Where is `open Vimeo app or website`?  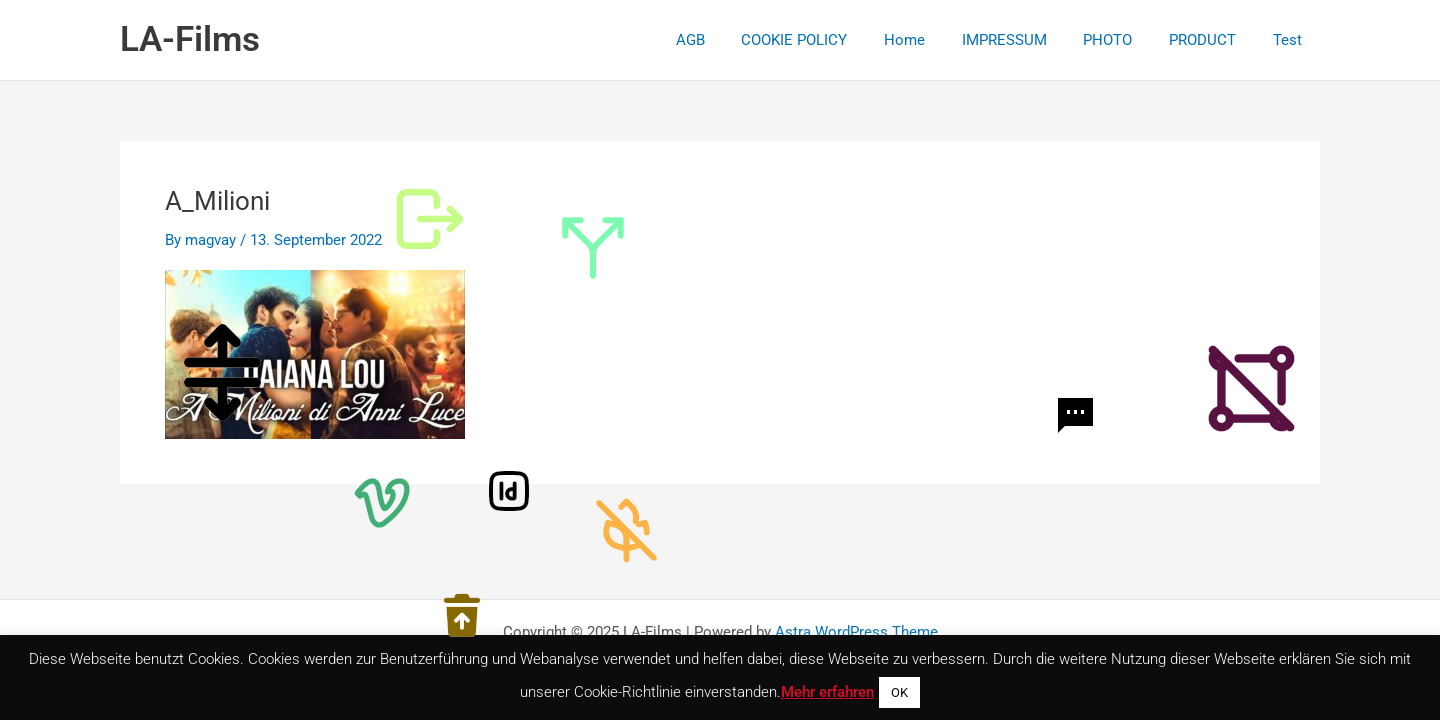 open Vimeo app or website is located at coordinates (382, 503).